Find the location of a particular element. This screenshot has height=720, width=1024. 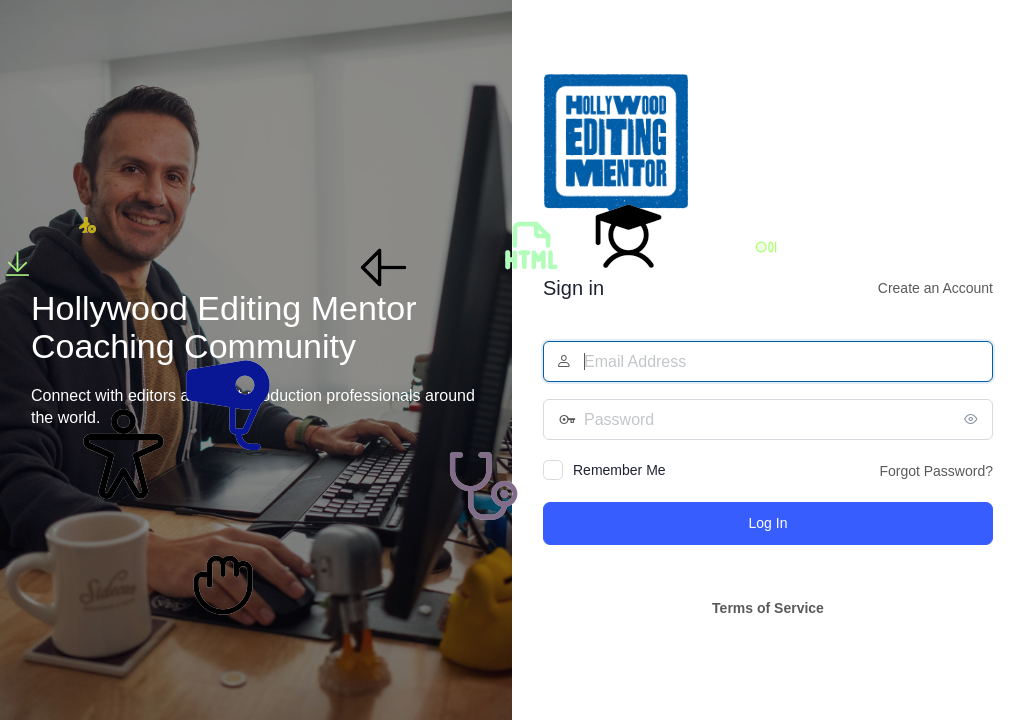

view student profile or account is located at coordinates (628, 237).